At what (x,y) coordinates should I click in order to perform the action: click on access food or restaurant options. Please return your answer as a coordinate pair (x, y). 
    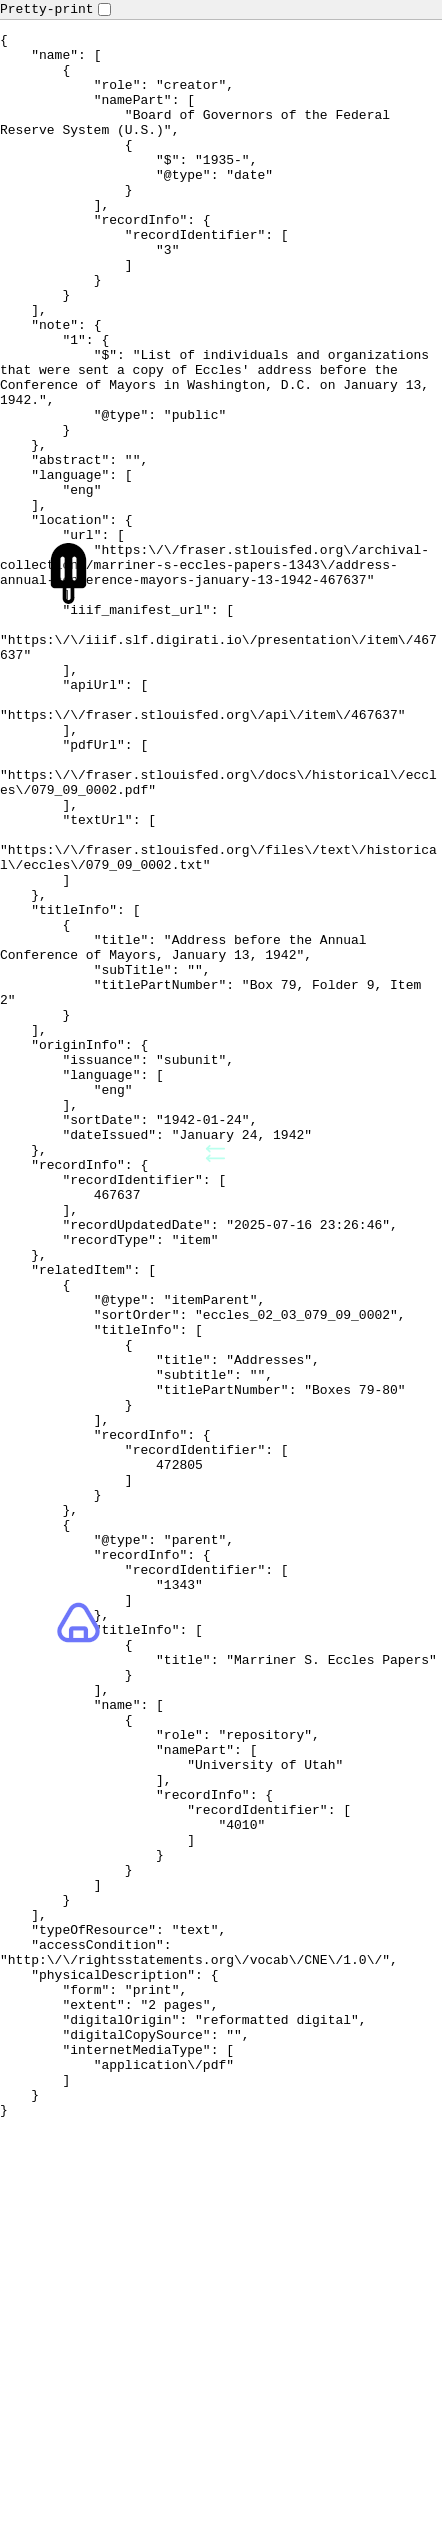
    Looking at the image, I should click on (78, 1622).